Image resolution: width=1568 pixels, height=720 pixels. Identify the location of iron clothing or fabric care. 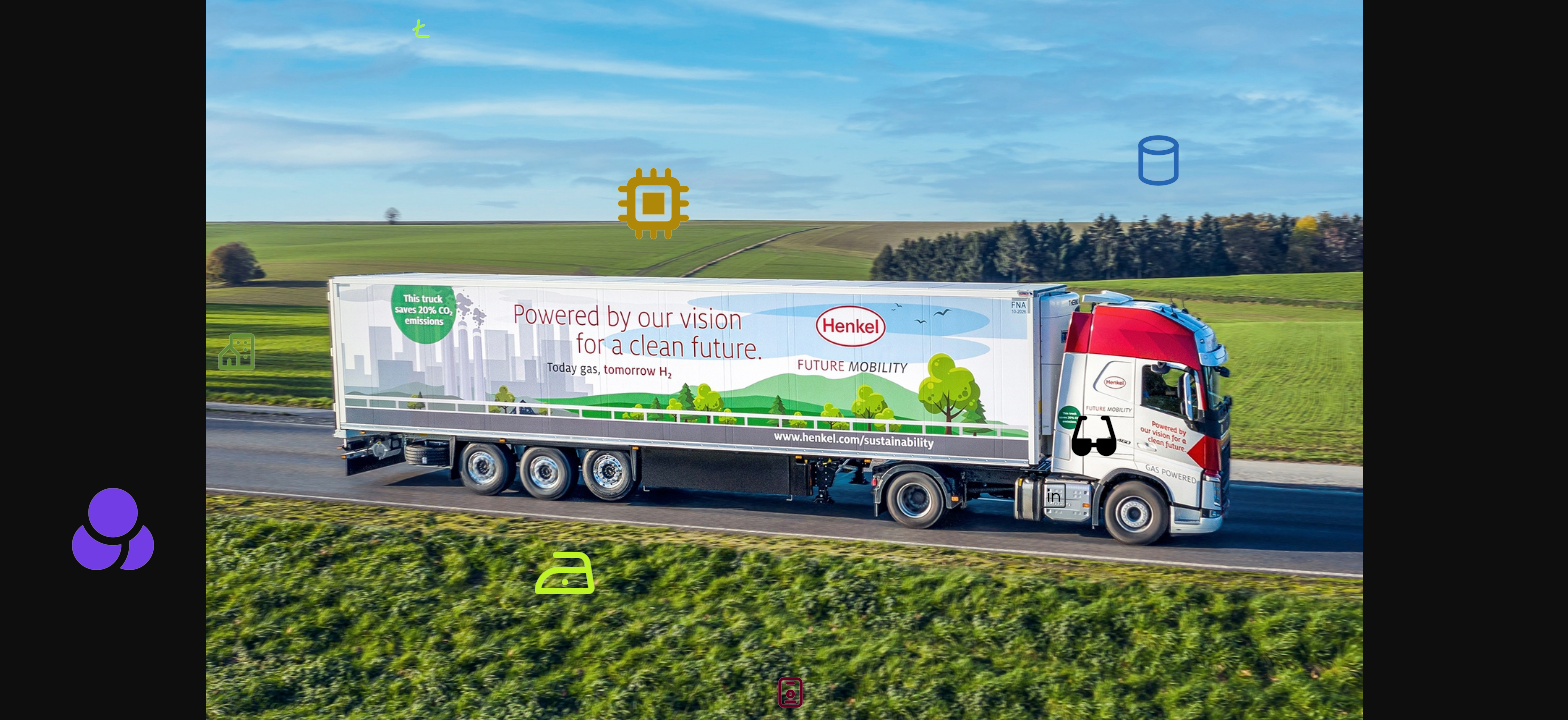
(565, 573).